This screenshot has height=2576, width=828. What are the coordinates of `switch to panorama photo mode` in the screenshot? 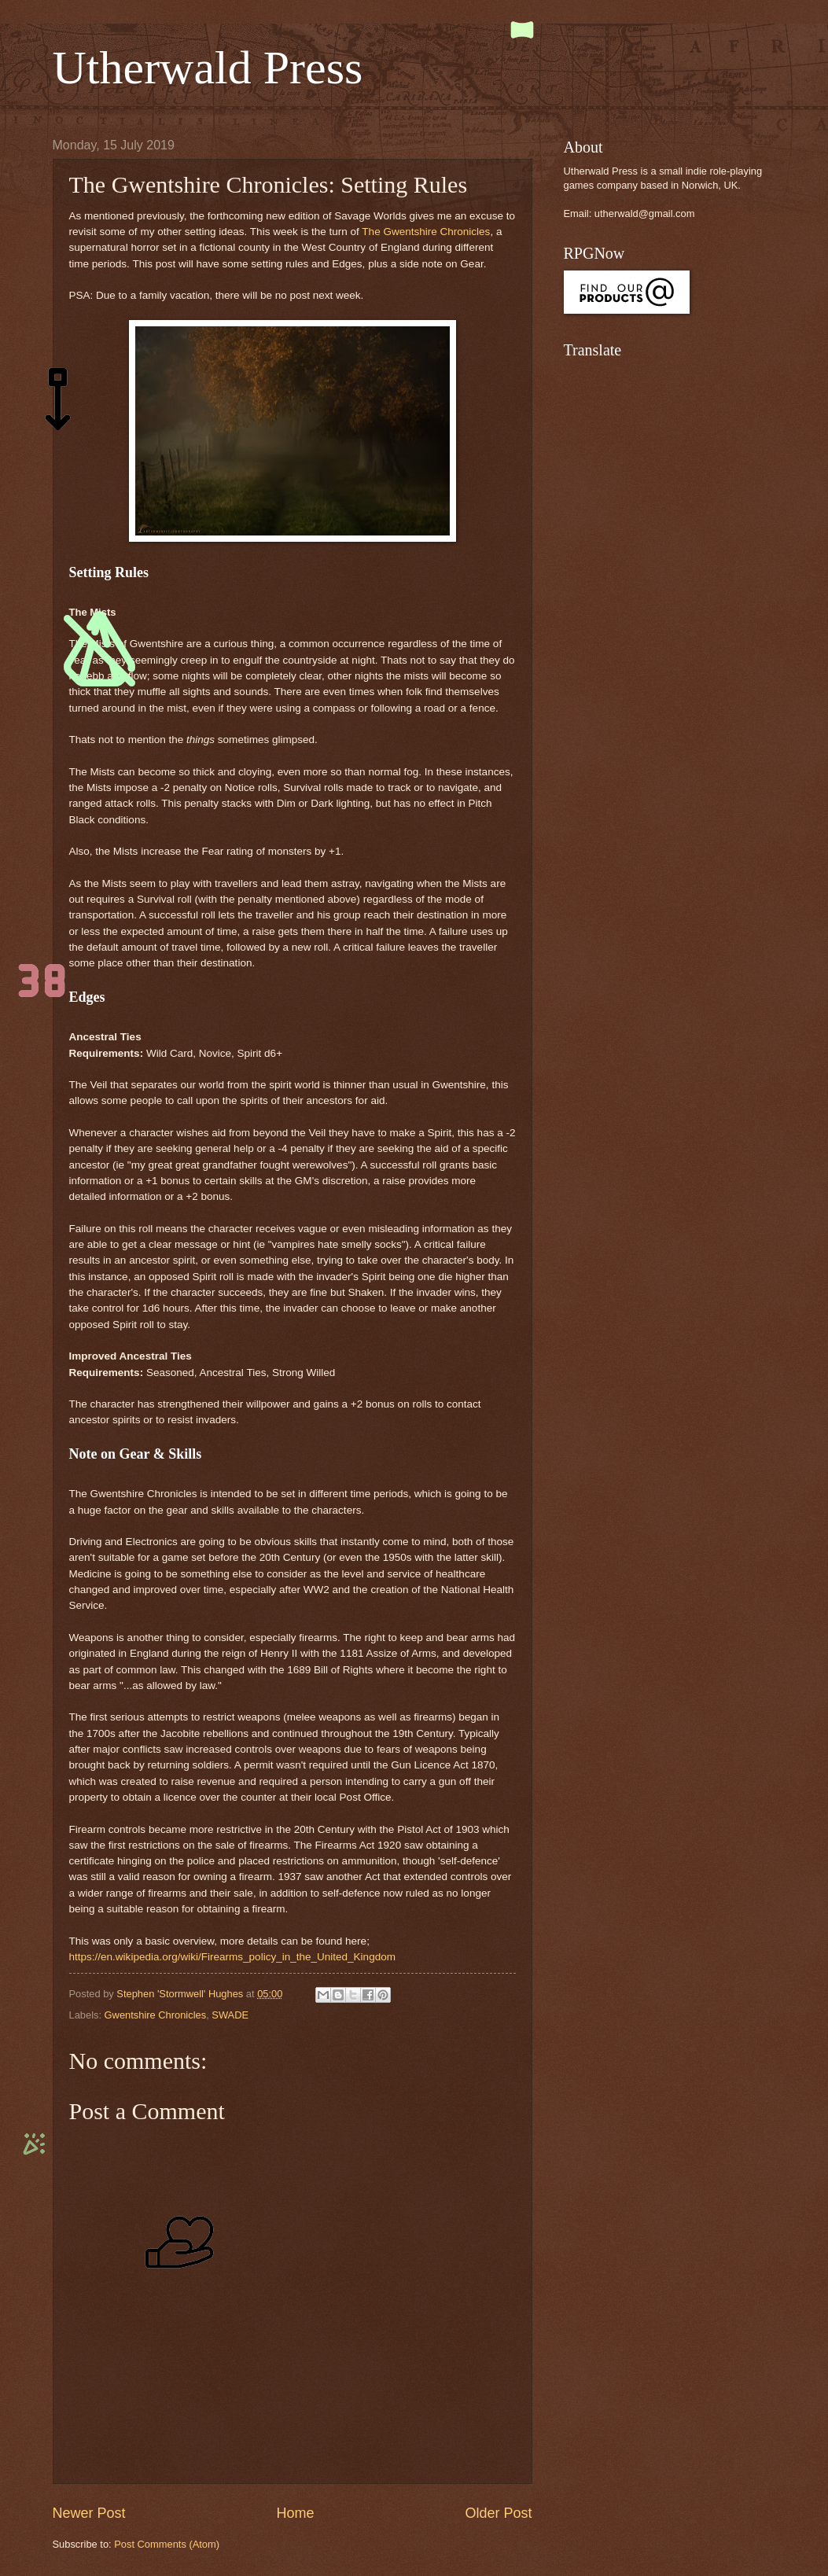 It's located at (522, 30).